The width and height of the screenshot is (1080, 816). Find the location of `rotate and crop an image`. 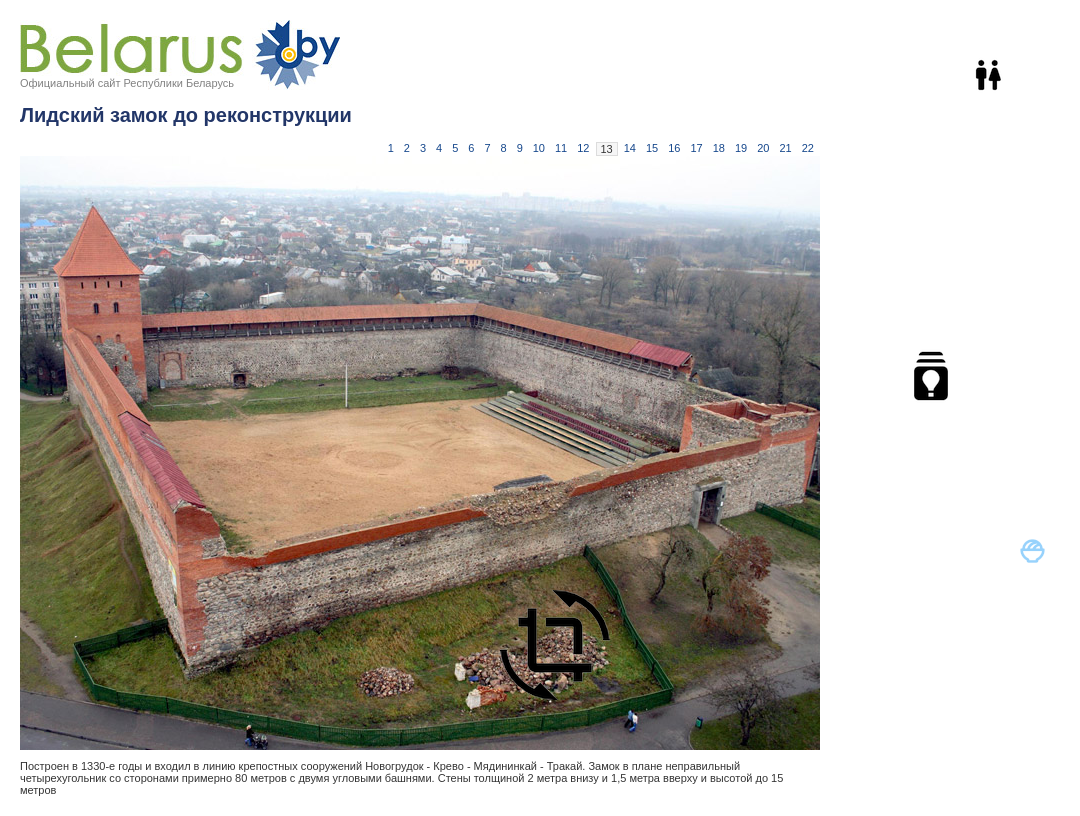

rotate and crop an image is located at coordinates (555, 645).